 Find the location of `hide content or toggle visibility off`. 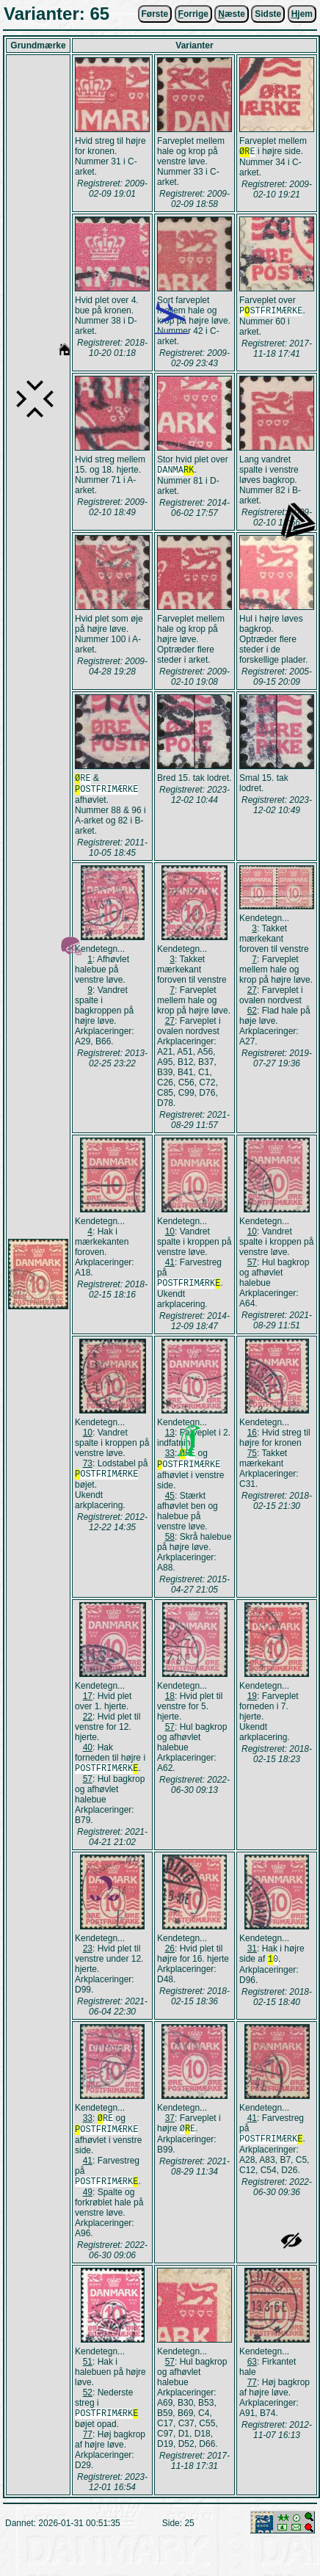

hide content or toggle visibility off is located at coordinates (291, 2241).